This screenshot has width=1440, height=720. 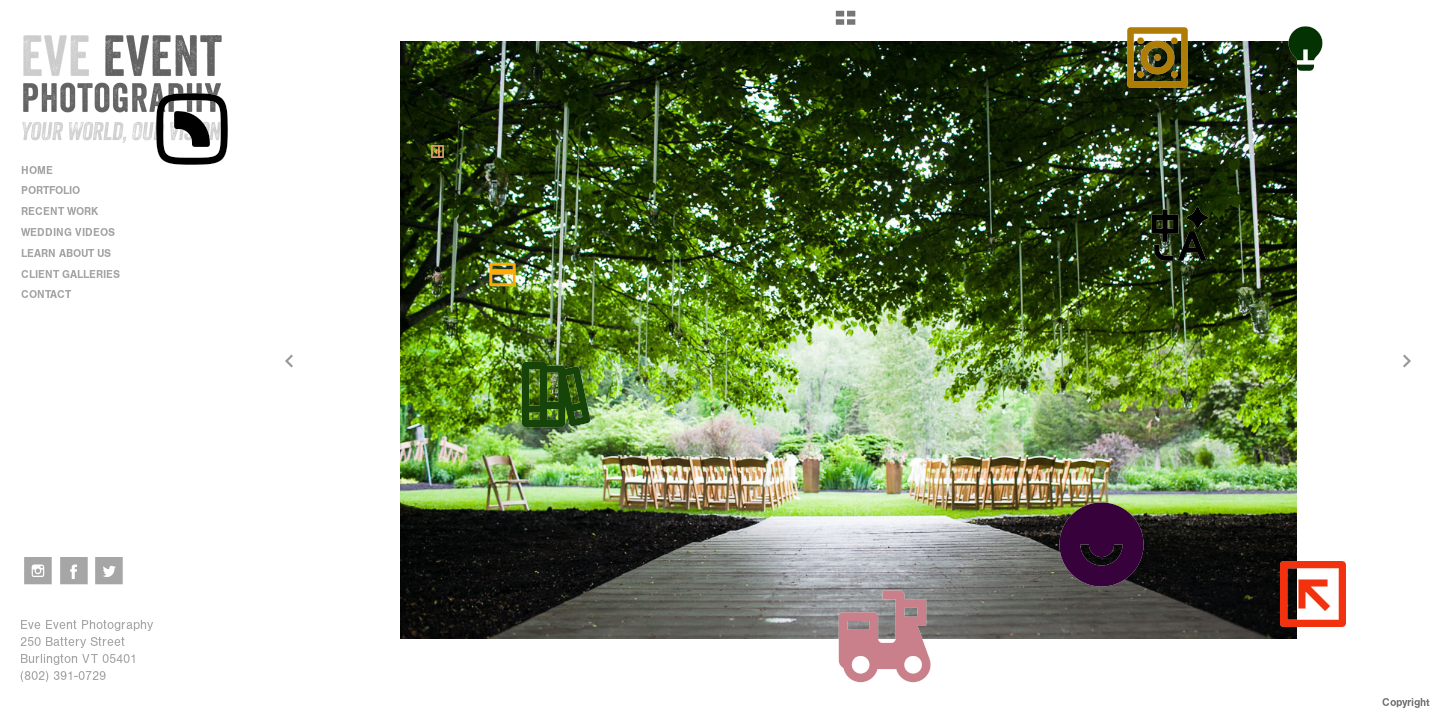 What do you see at coordinates (192, 129) in the screenshot?
I see `open spectrum app` at bounding box center [192, 129].